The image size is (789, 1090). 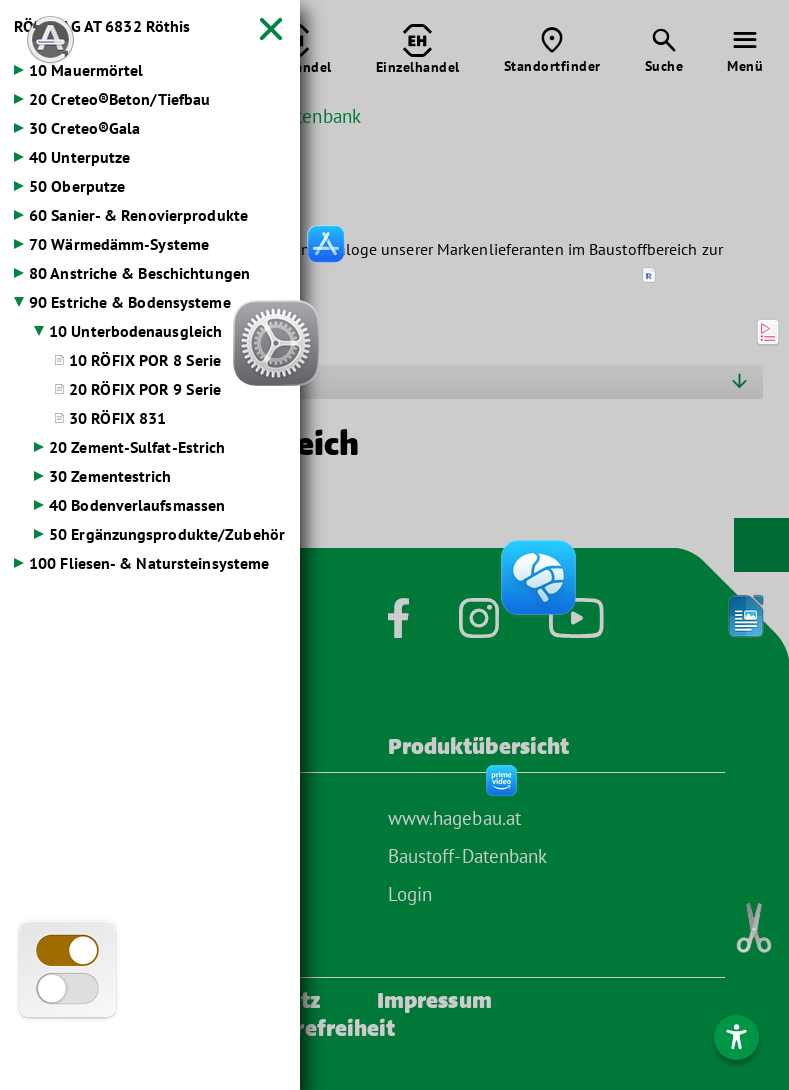 What do you see at coordinates (649, 275) in the screenshot?
I see `an R programming language source file` at bounding box center [649, 275].